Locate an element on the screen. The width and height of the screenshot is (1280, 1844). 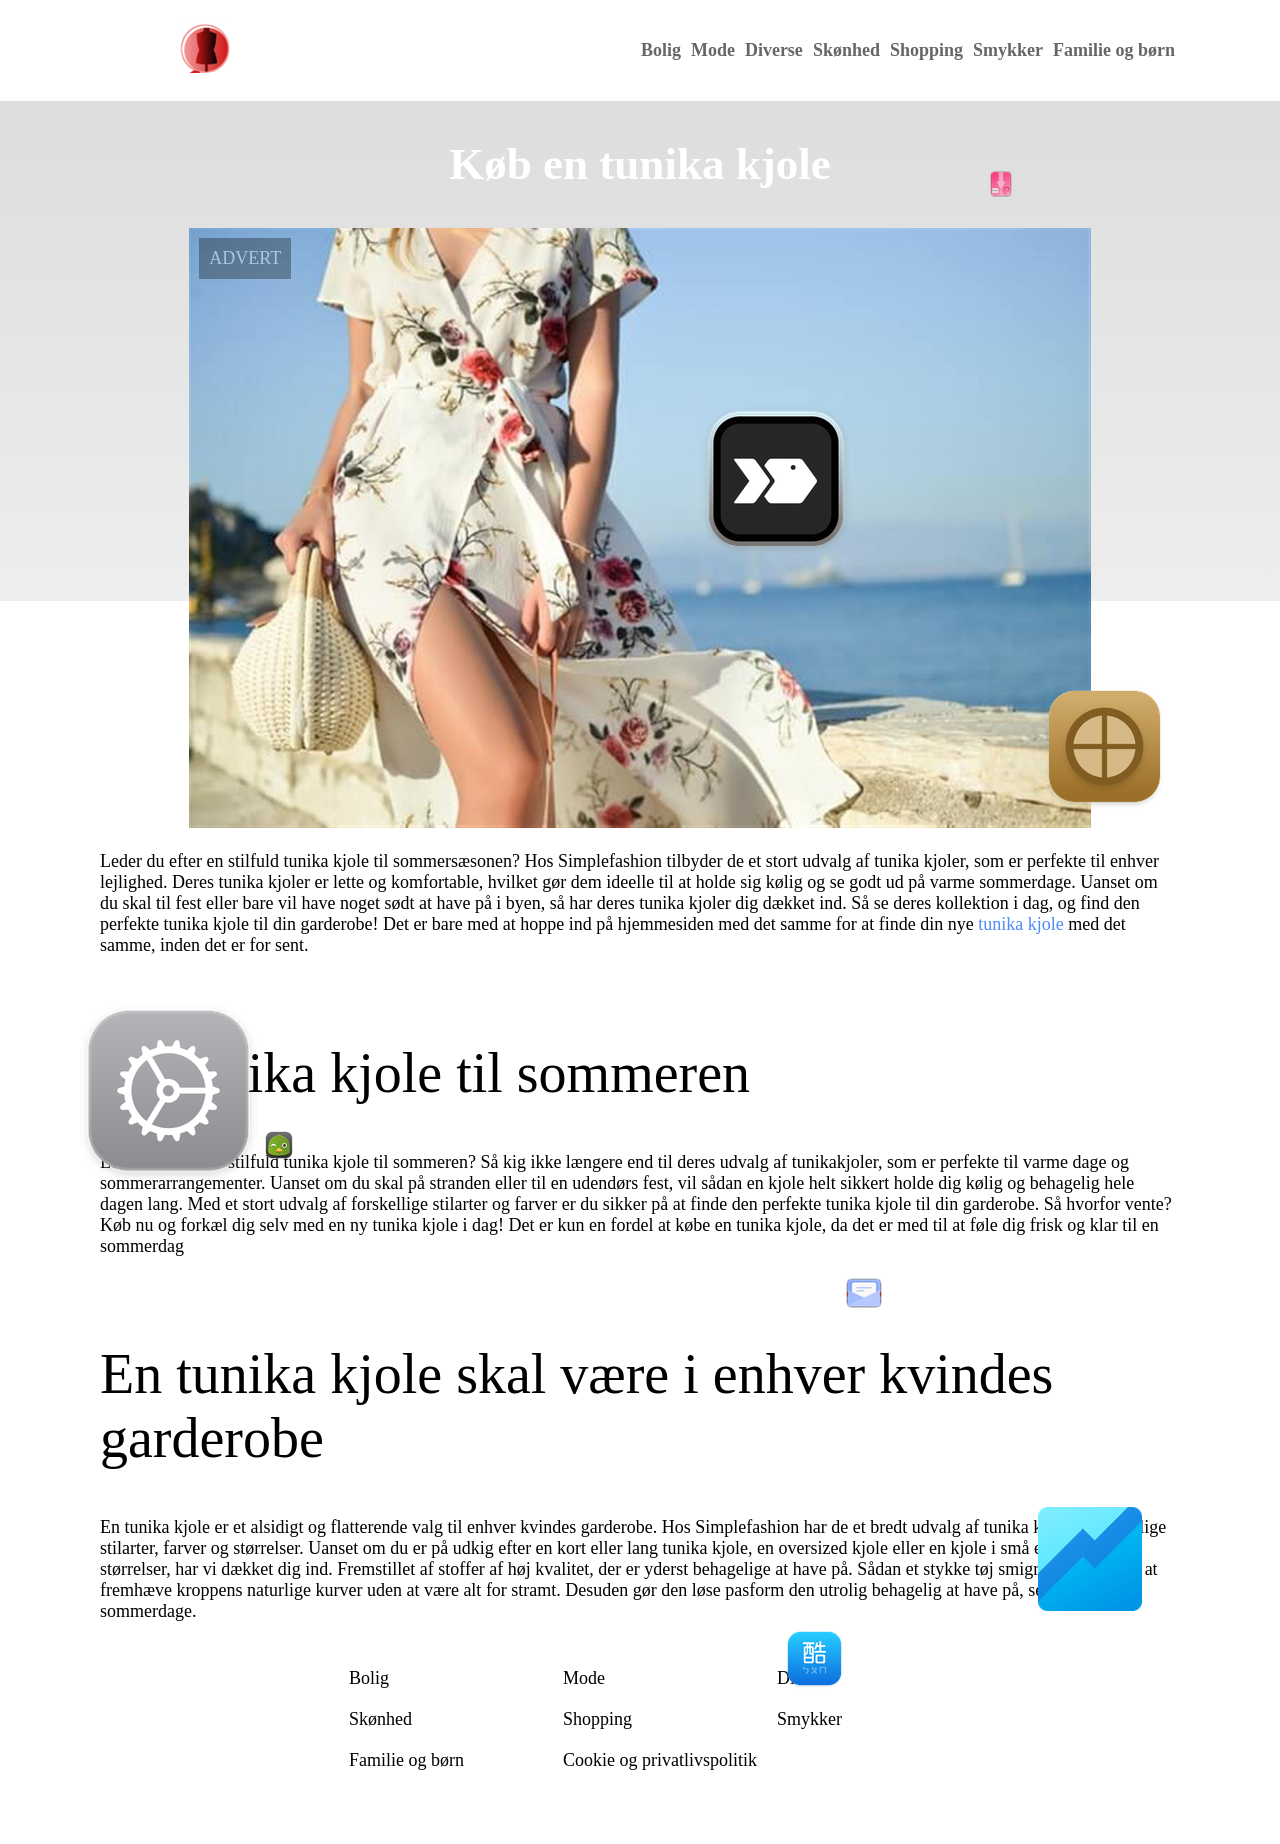
open fish shell terminal application is located at coordinates (776, 479).